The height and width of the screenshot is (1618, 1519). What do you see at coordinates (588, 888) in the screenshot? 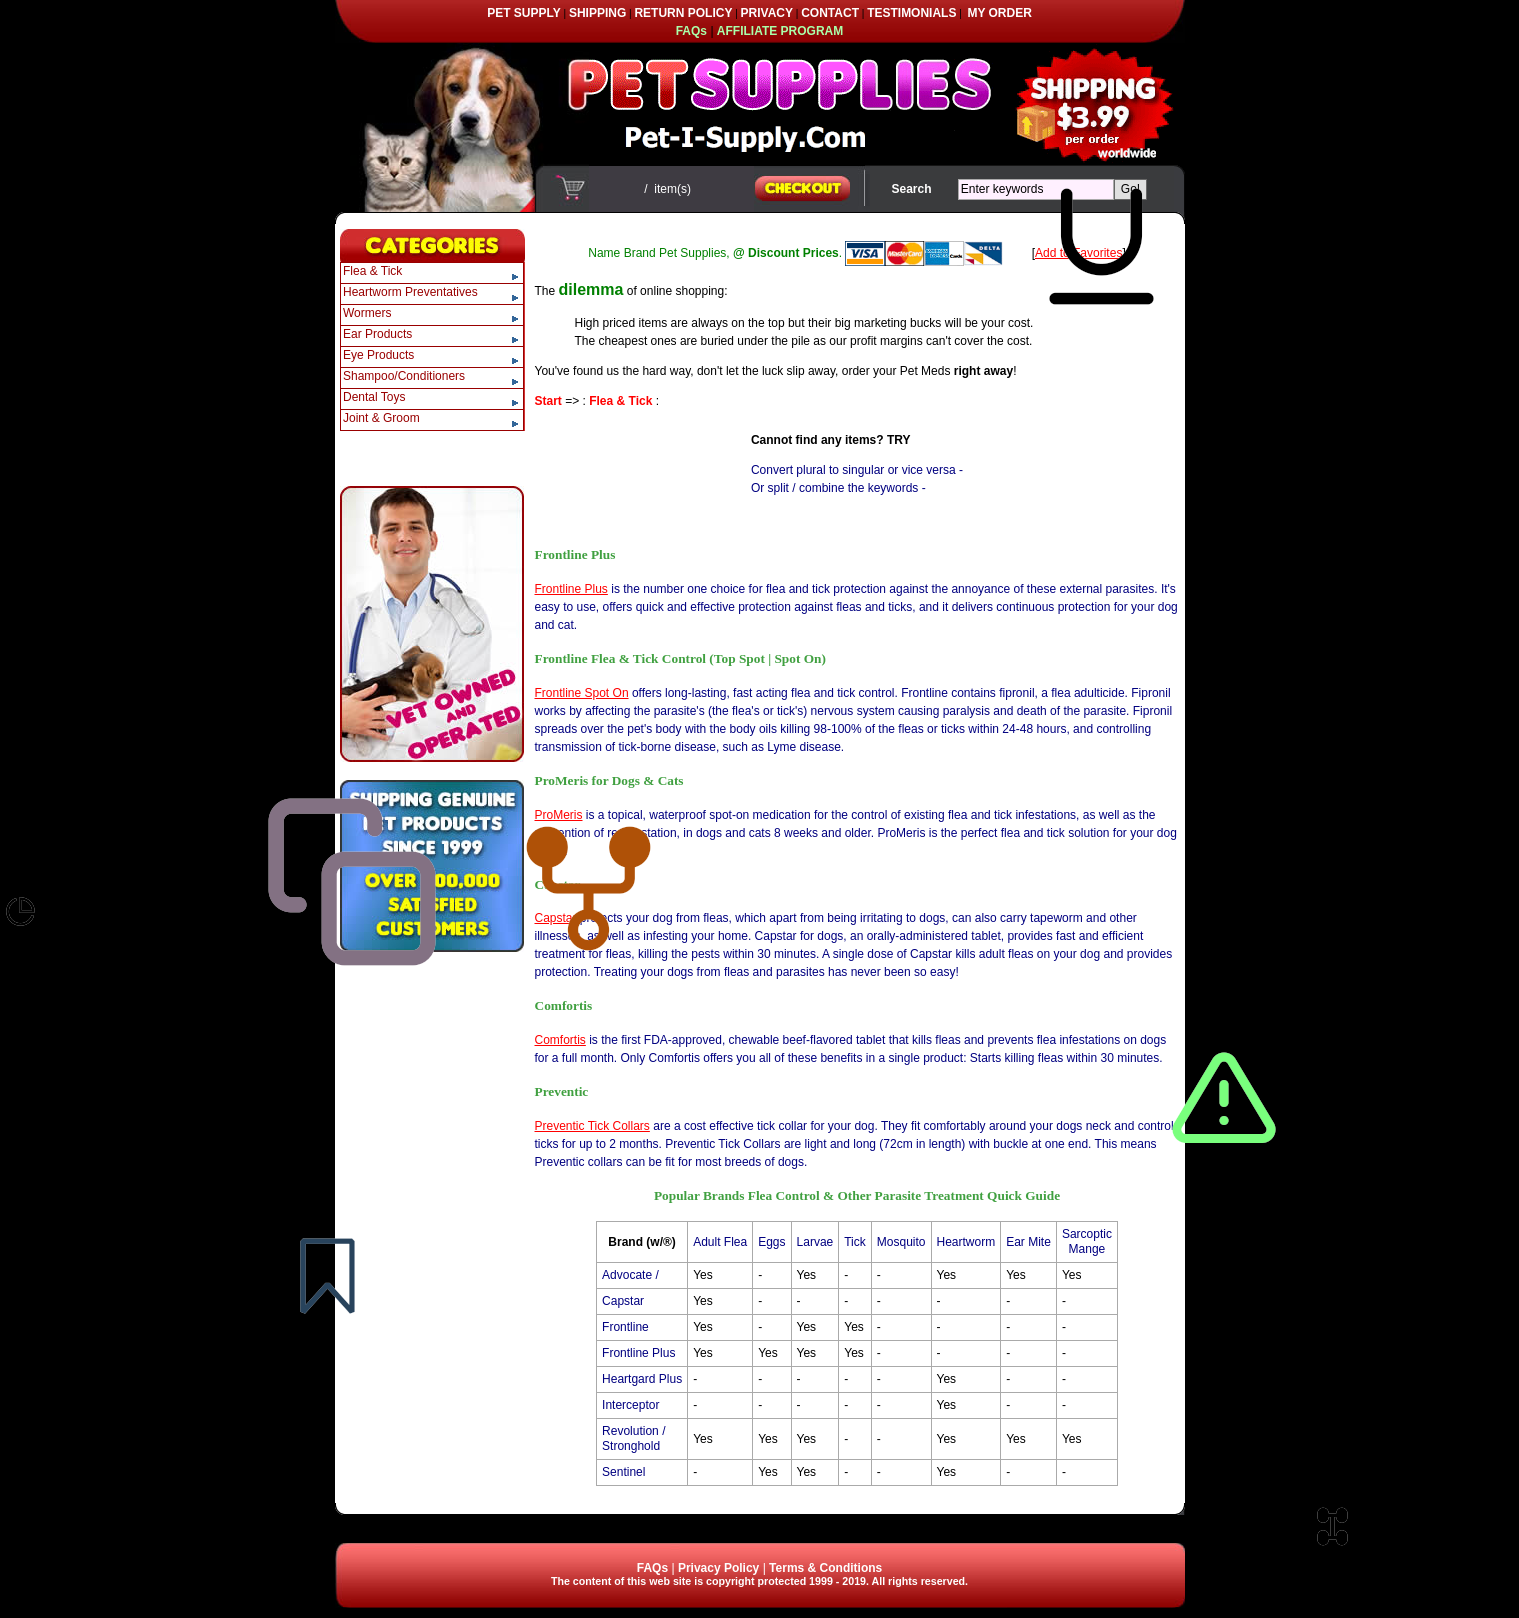
I see `create a new branch or fork in a repository` at bounding box center [588, 888].